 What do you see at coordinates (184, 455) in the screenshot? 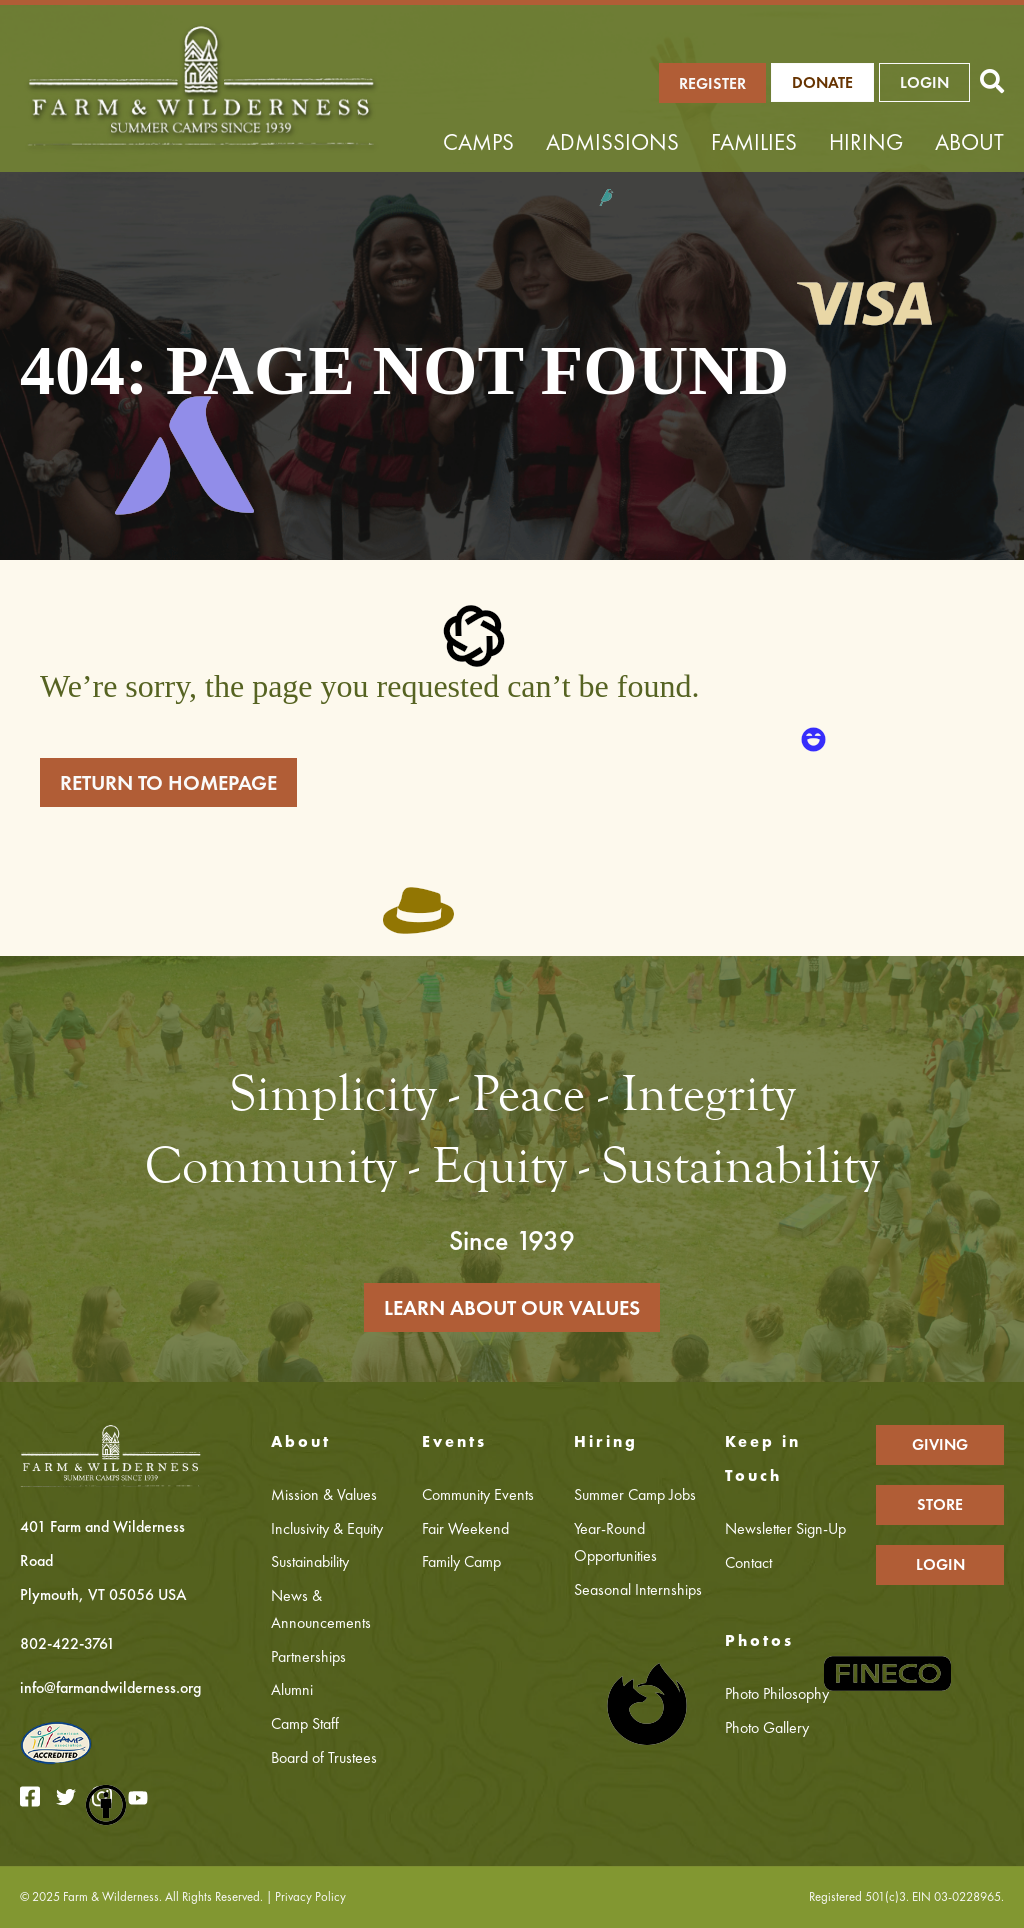
I see `akasa air airline logo` at bounding box center [184, 455].